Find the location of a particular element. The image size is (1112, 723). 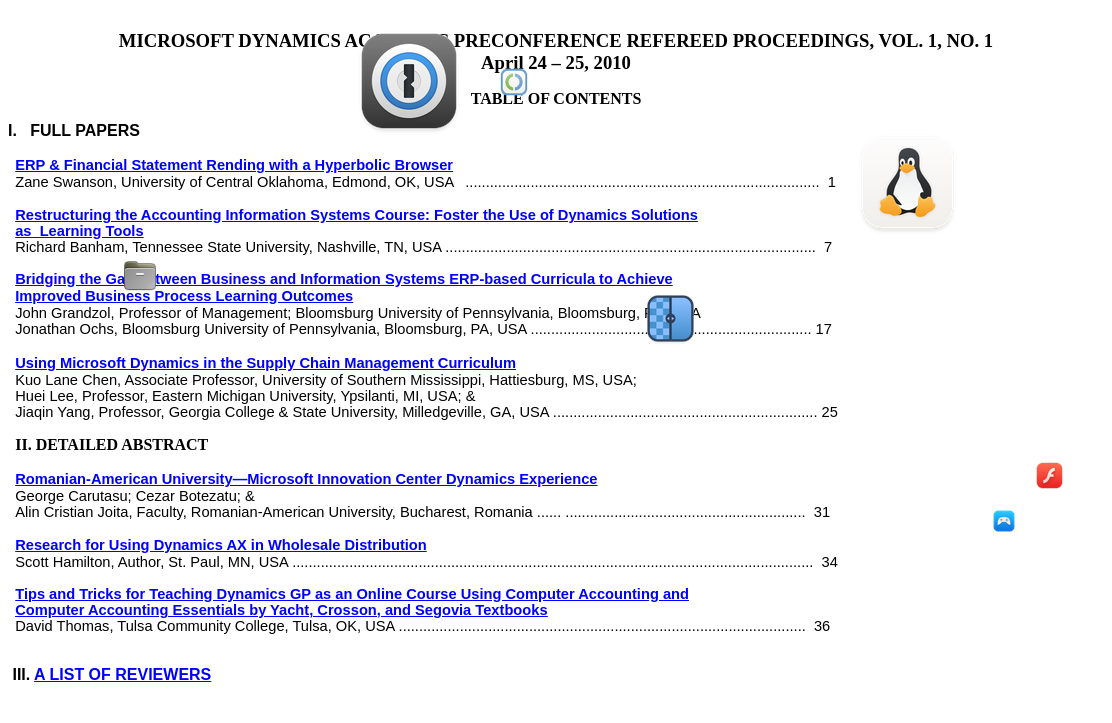

open file manager application is located at coordinates (140, 275).